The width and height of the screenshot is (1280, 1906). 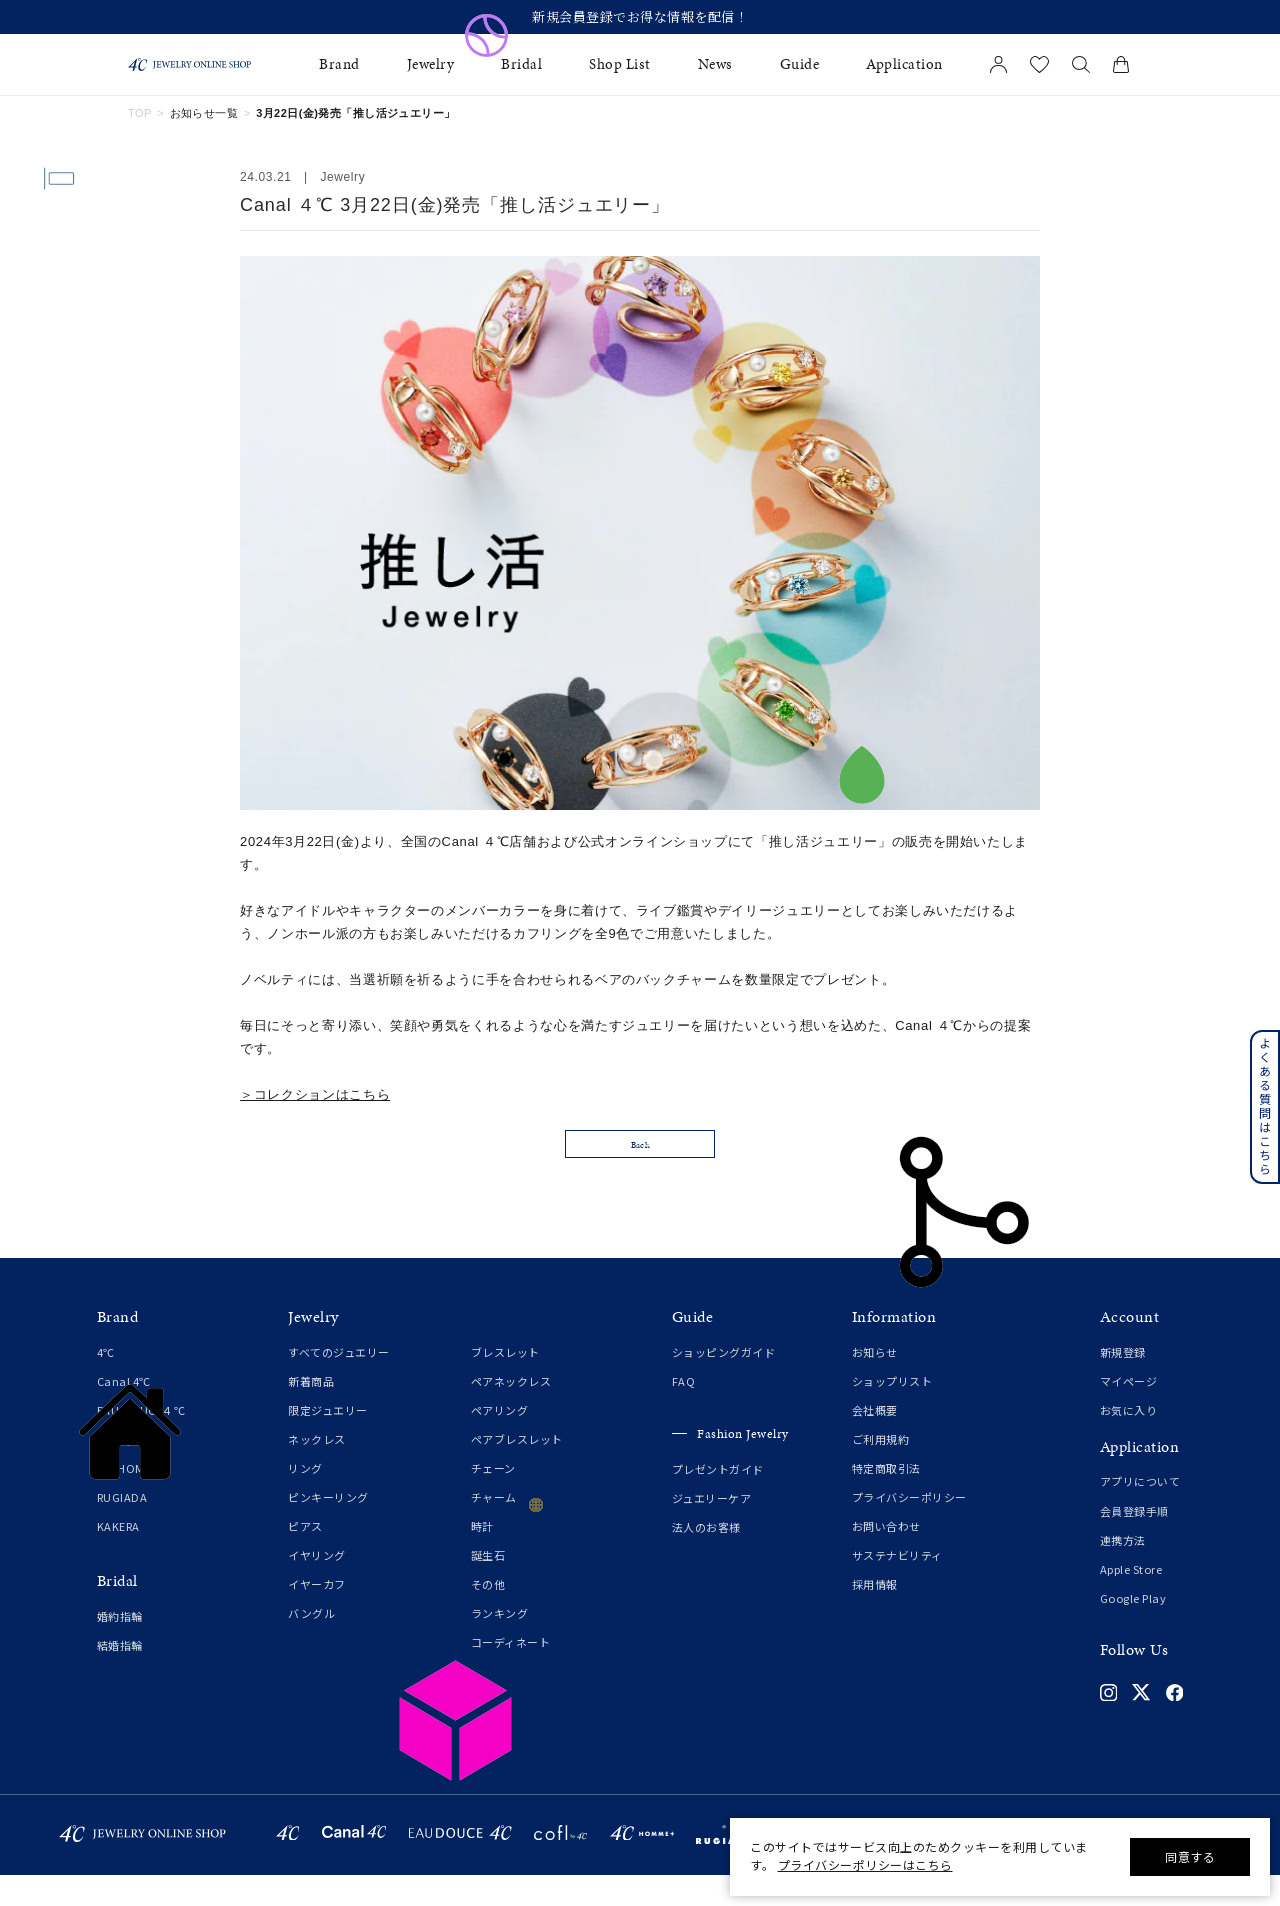 I want to click on view 3D model or object, so click(x=455, y=1720).